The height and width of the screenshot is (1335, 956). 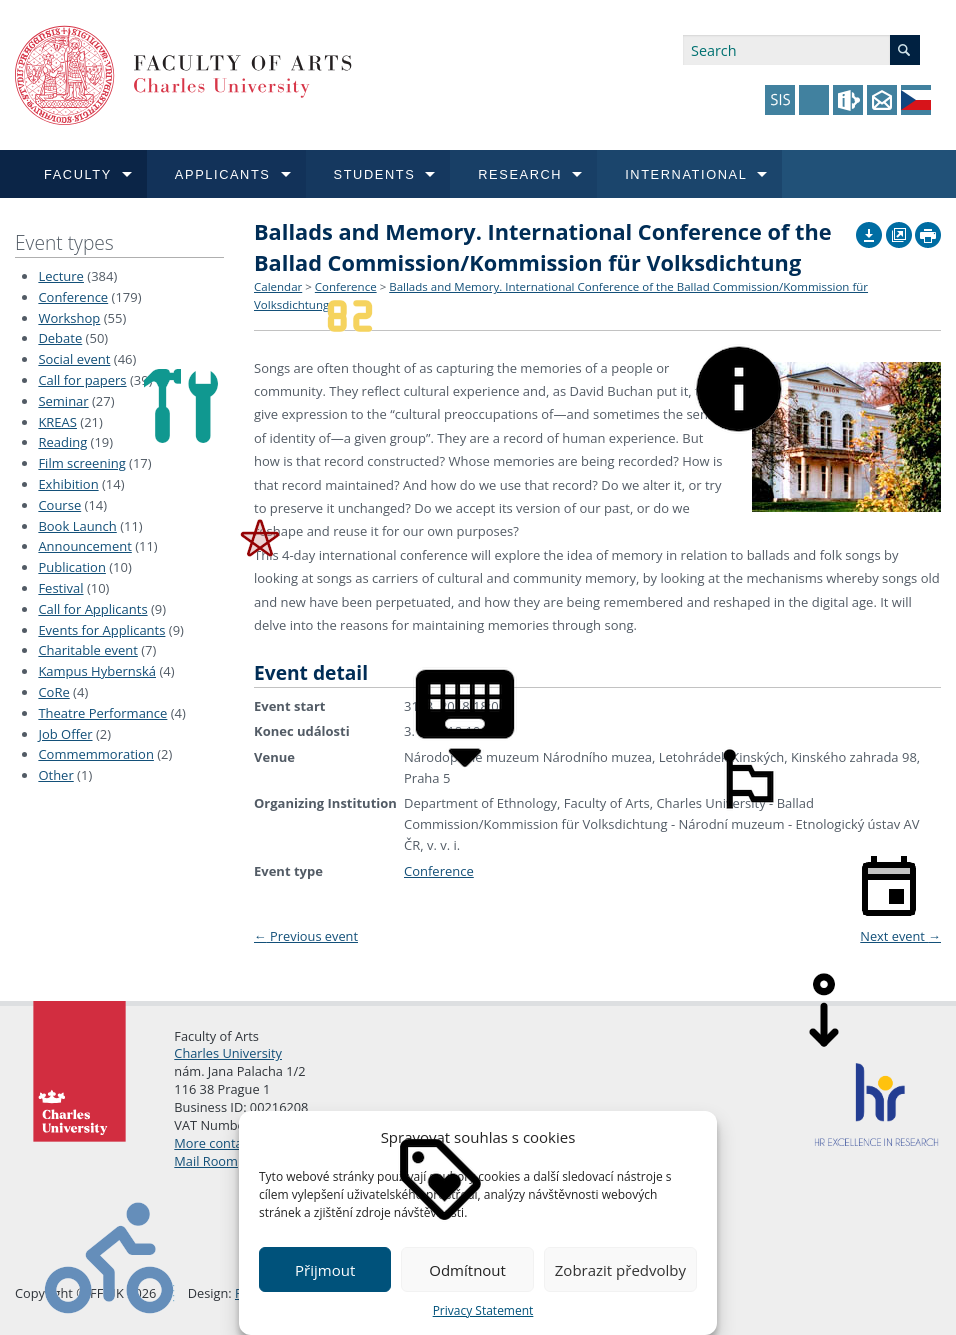 What do you see at coordinates (465, 714) in the screenshot?
I see `hide the on-screen keyboard` at bounding box center [465, 714].